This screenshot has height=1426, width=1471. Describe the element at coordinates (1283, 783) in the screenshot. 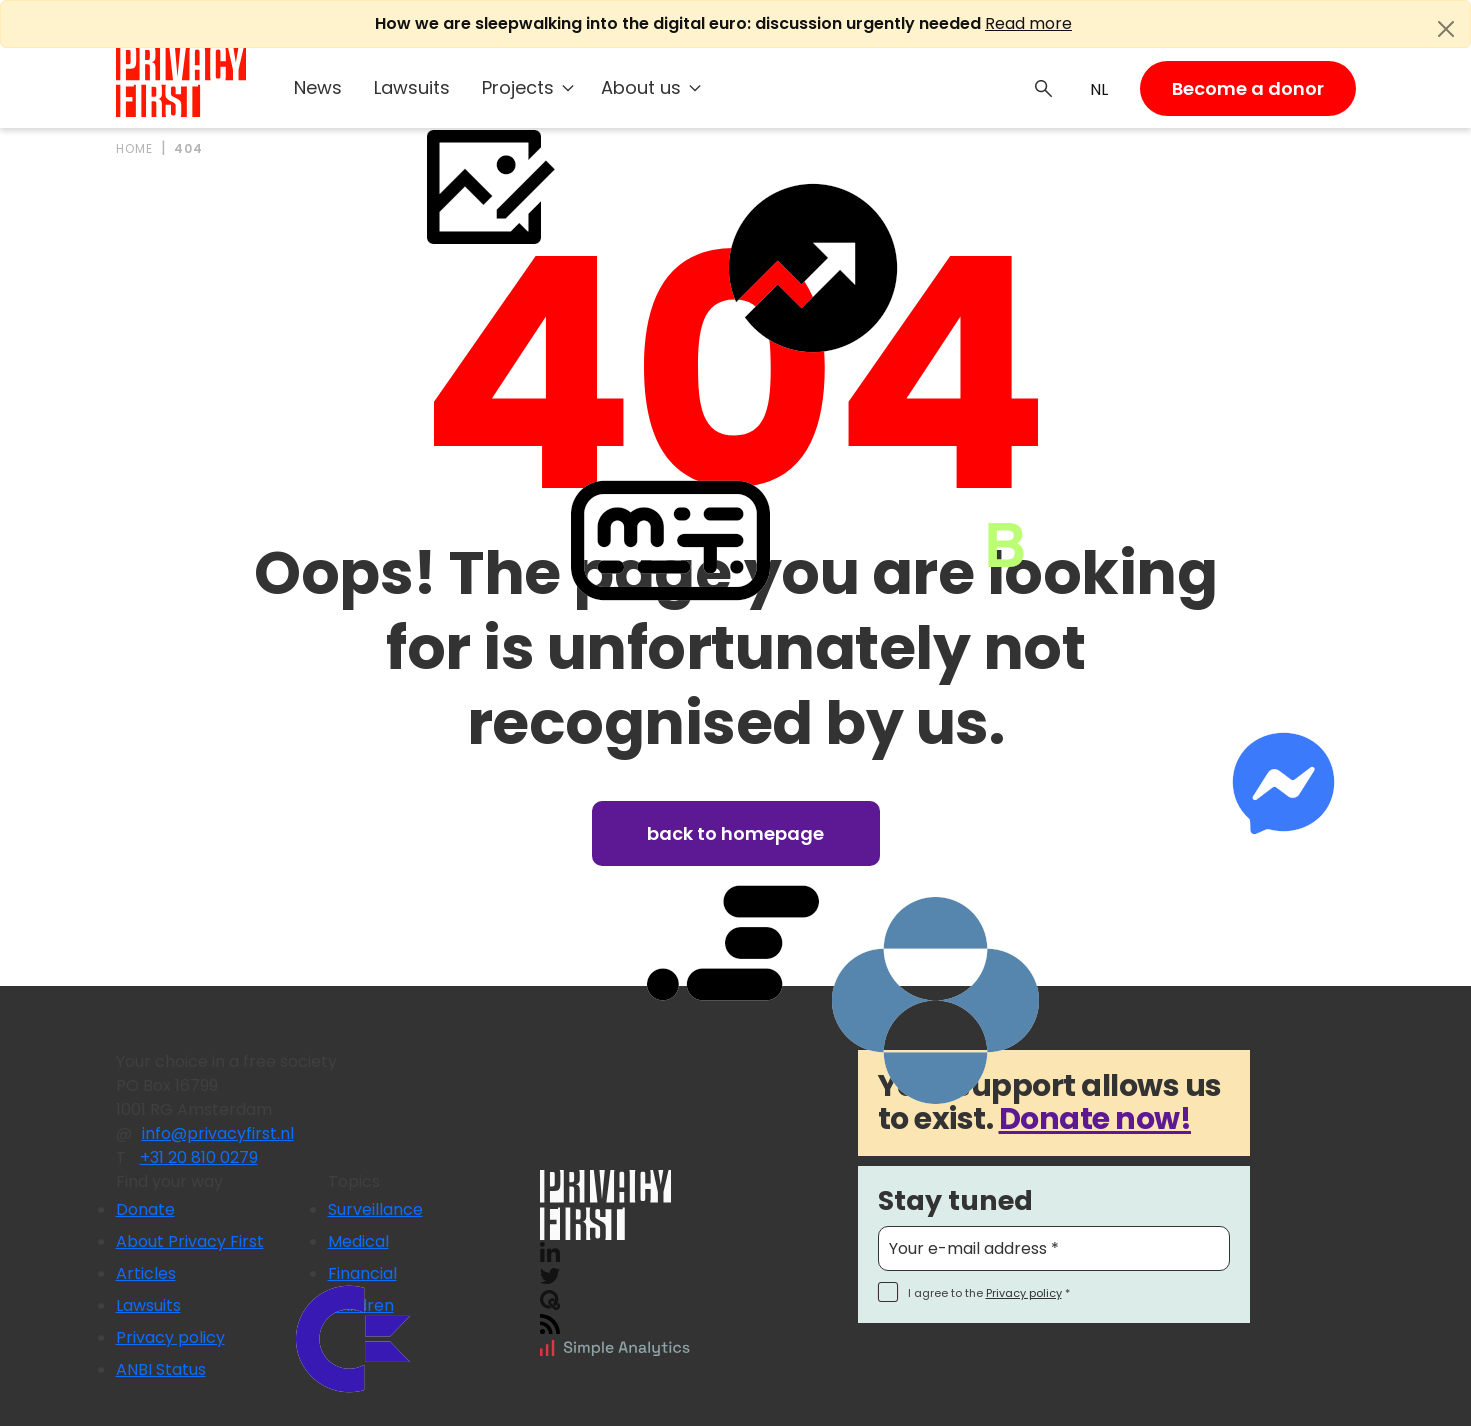

I see `open Facebook Messenger` at that location.